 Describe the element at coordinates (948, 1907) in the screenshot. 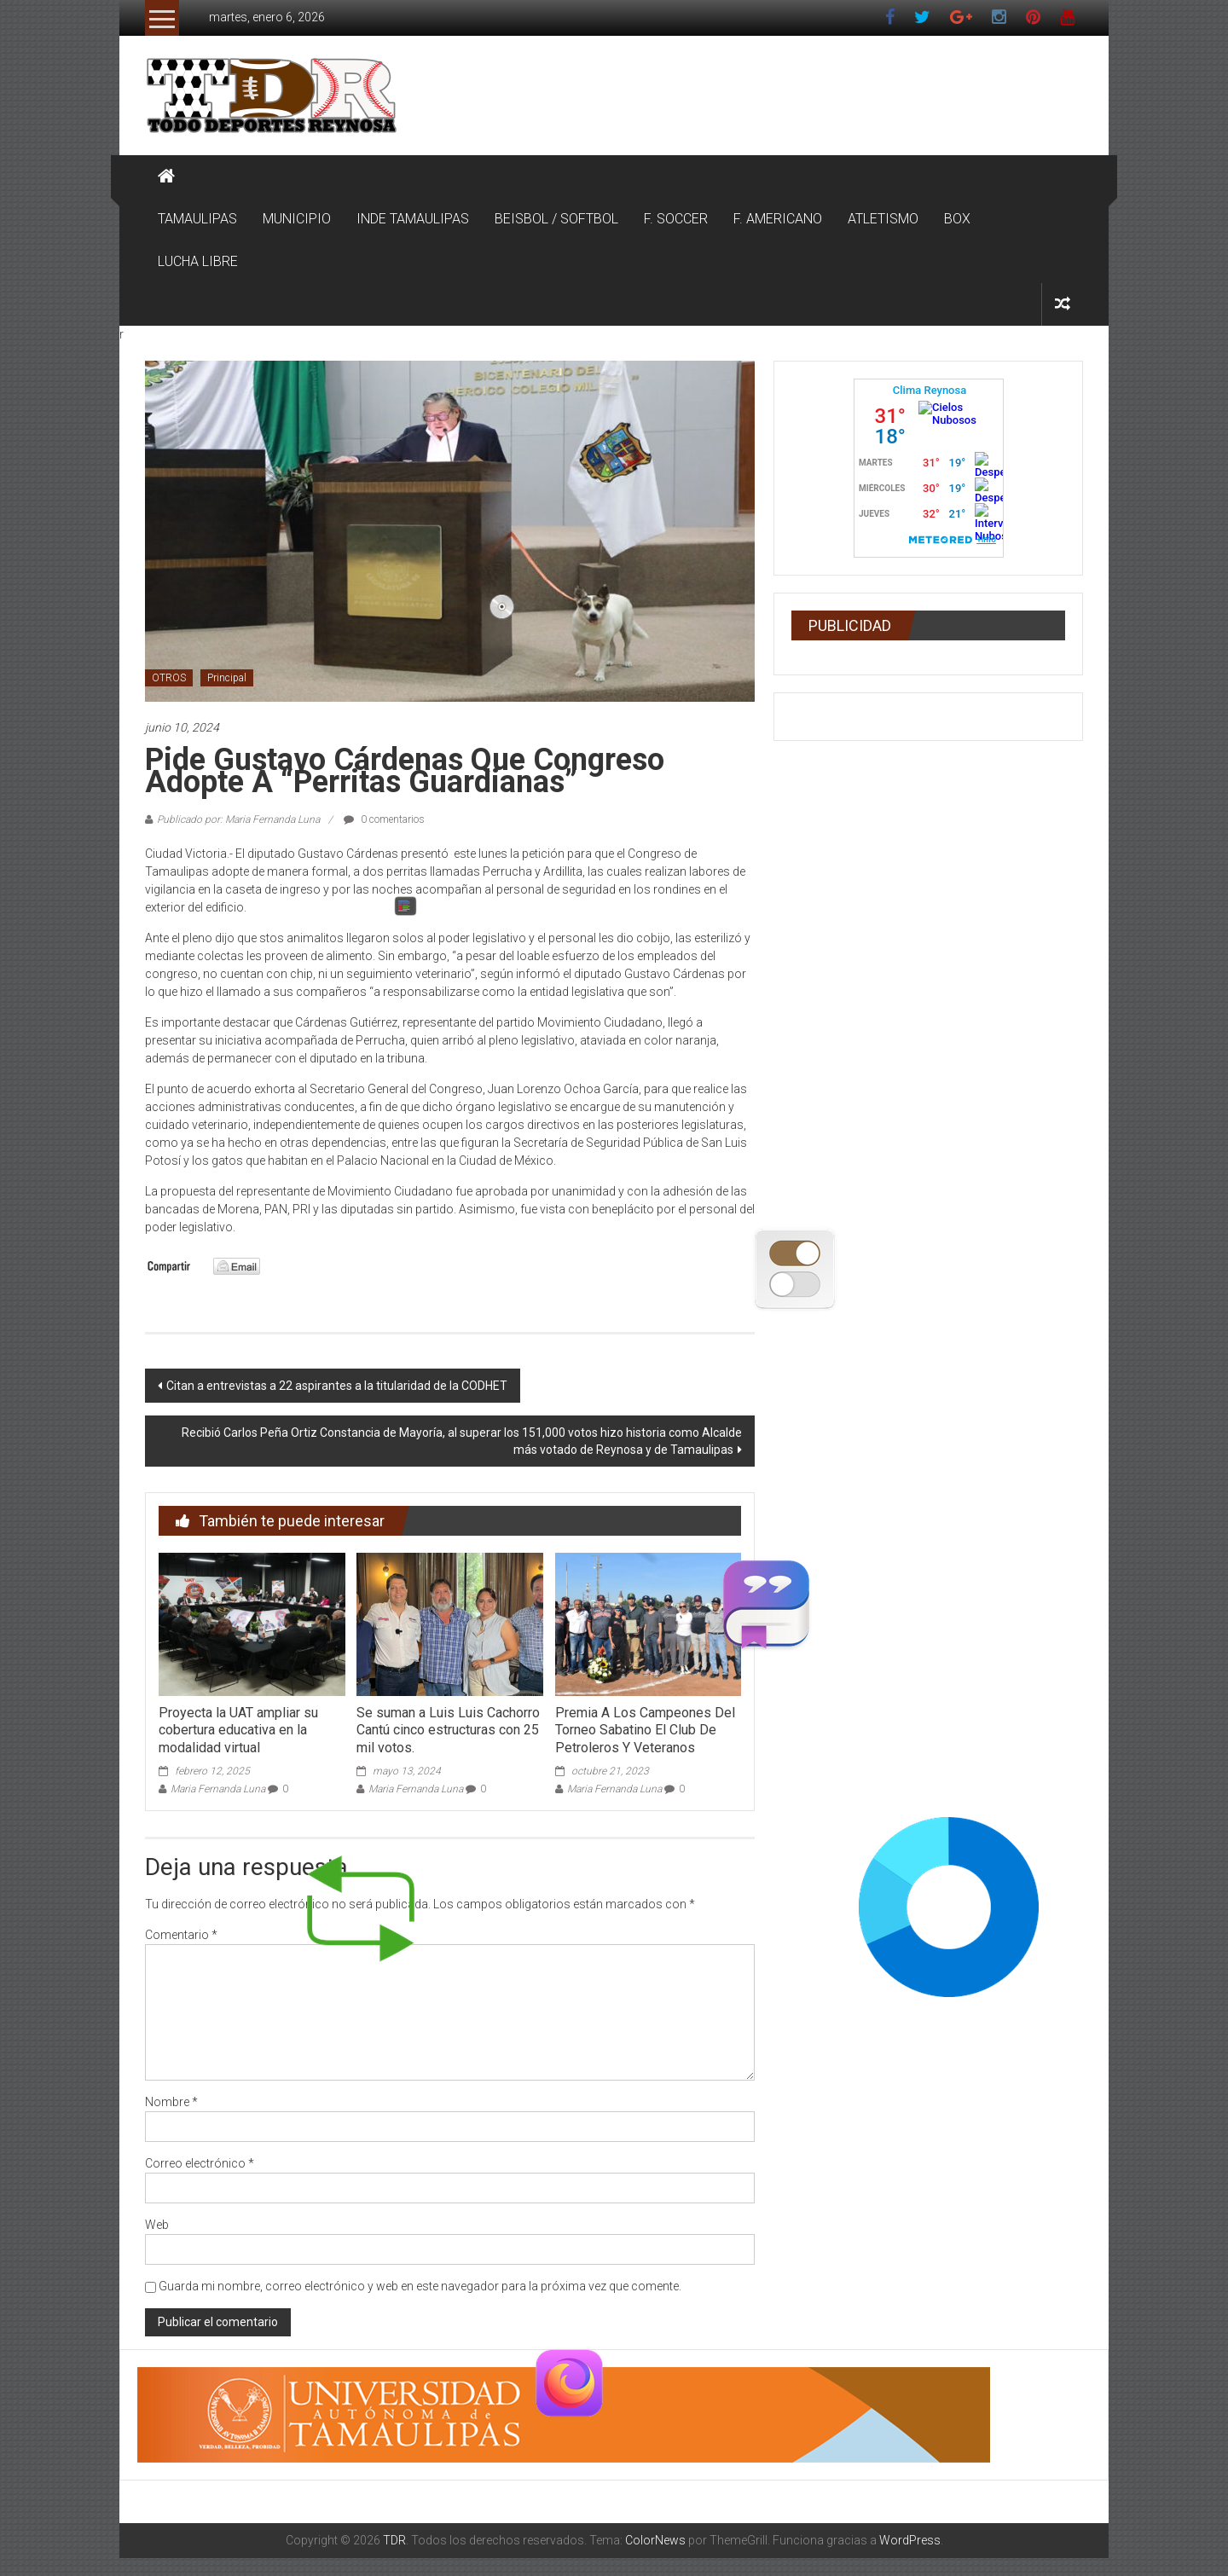

I see `open productivity app` at that location.